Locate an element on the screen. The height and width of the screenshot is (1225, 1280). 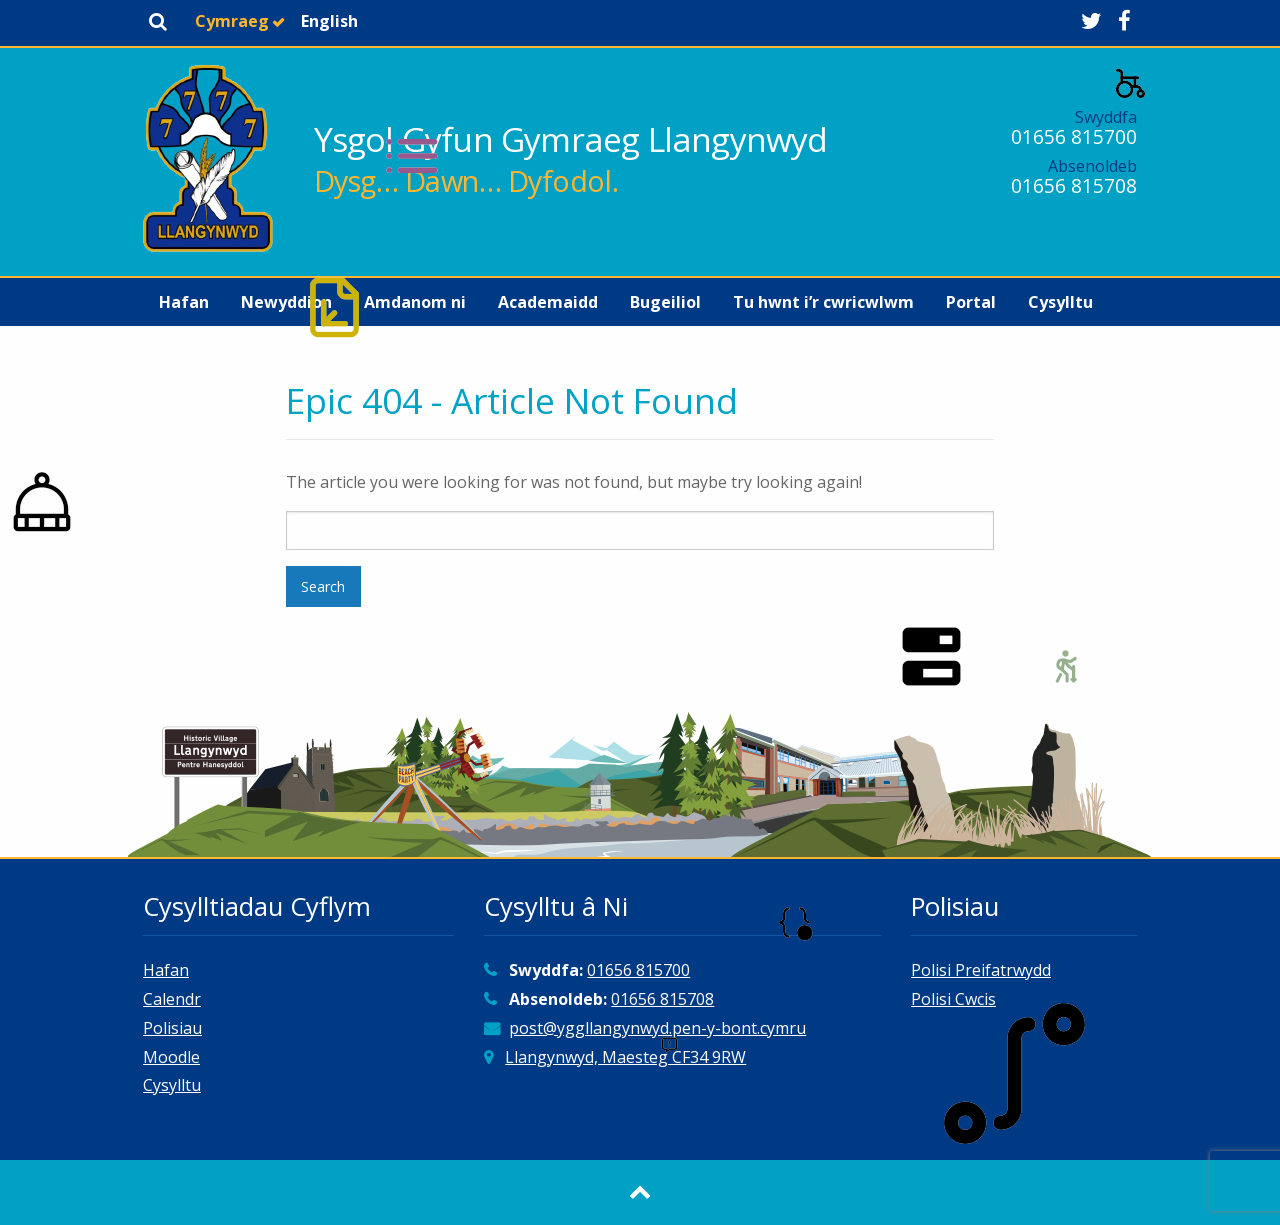
indicates a code block or JSON object with additional information is located at coordinates (794, 922).